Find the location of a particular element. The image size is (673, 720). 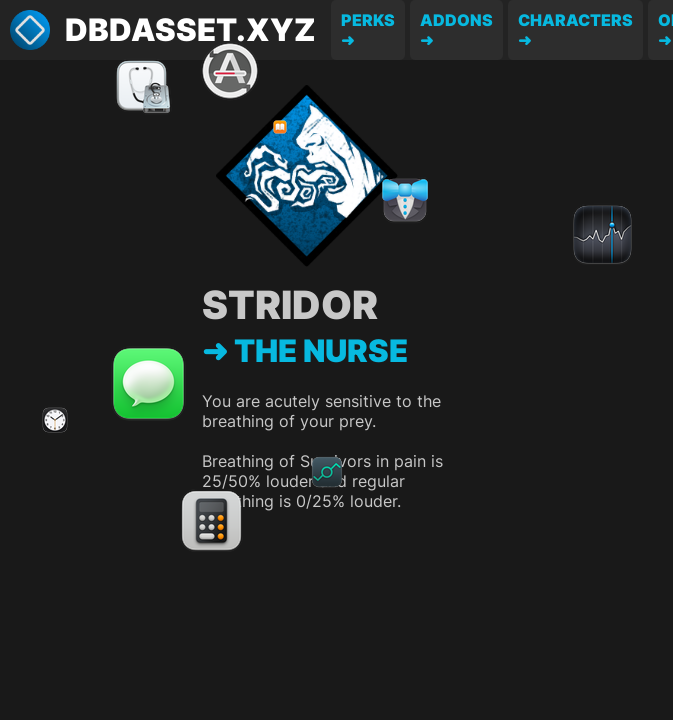

open Apple Books app is located at coordinates (280, 127).